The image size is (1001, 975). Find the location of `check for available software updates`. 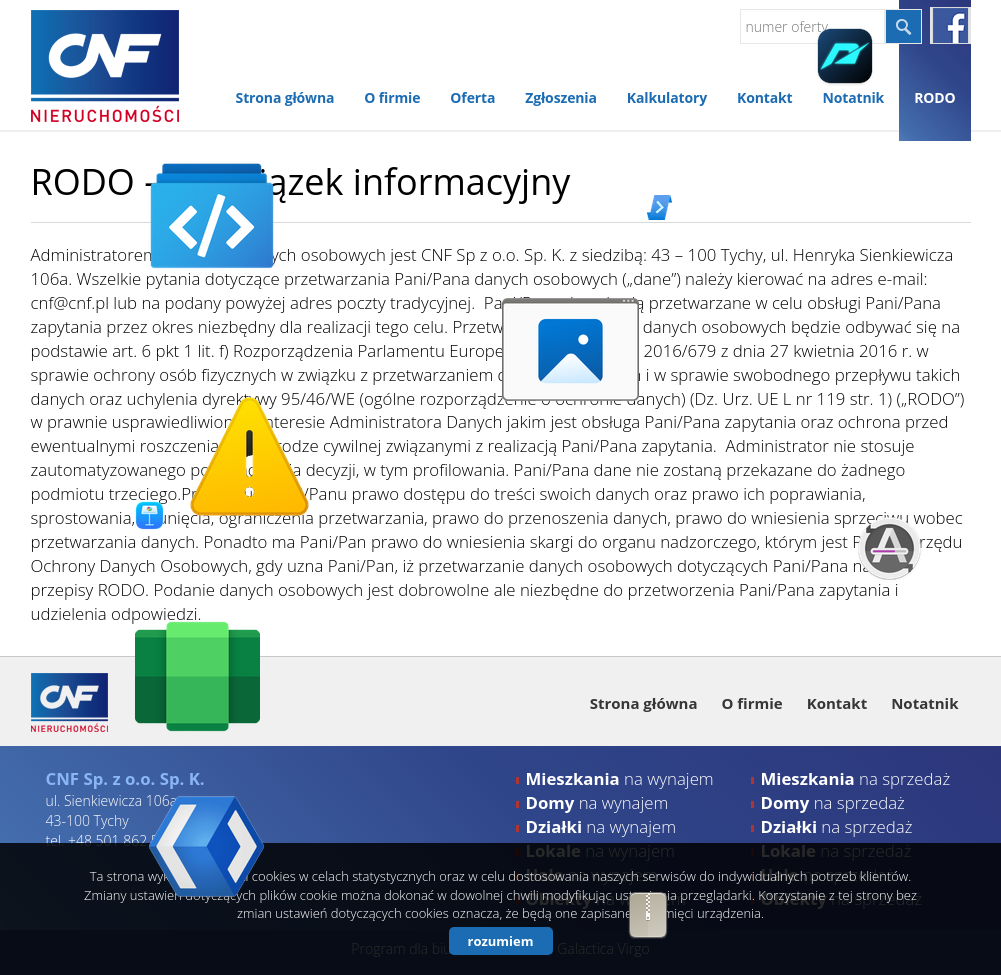

check for available software updates is located at coordinates (889, 548).